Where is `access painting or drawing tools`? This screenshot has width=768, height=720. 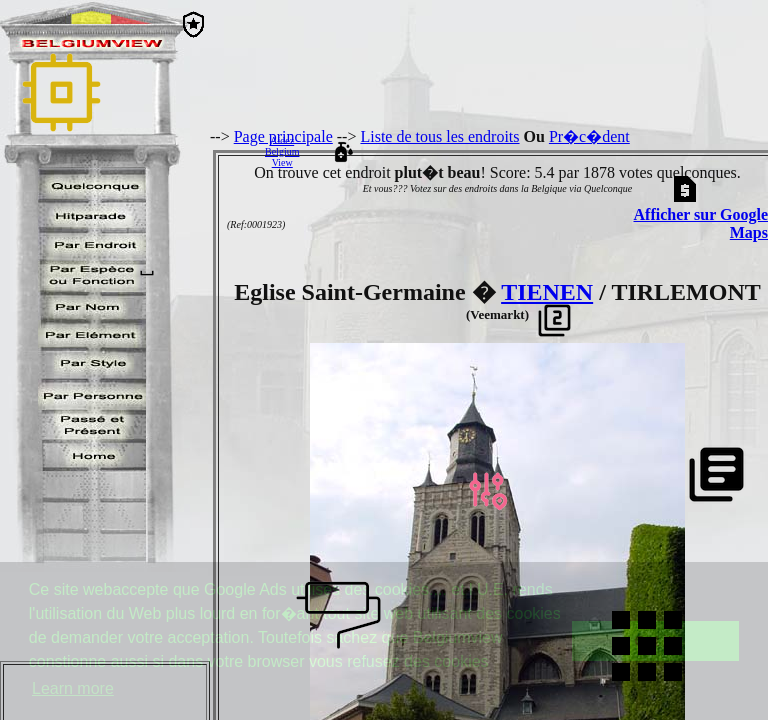 access painting or drawing tools is located at coordinates (338, 609).